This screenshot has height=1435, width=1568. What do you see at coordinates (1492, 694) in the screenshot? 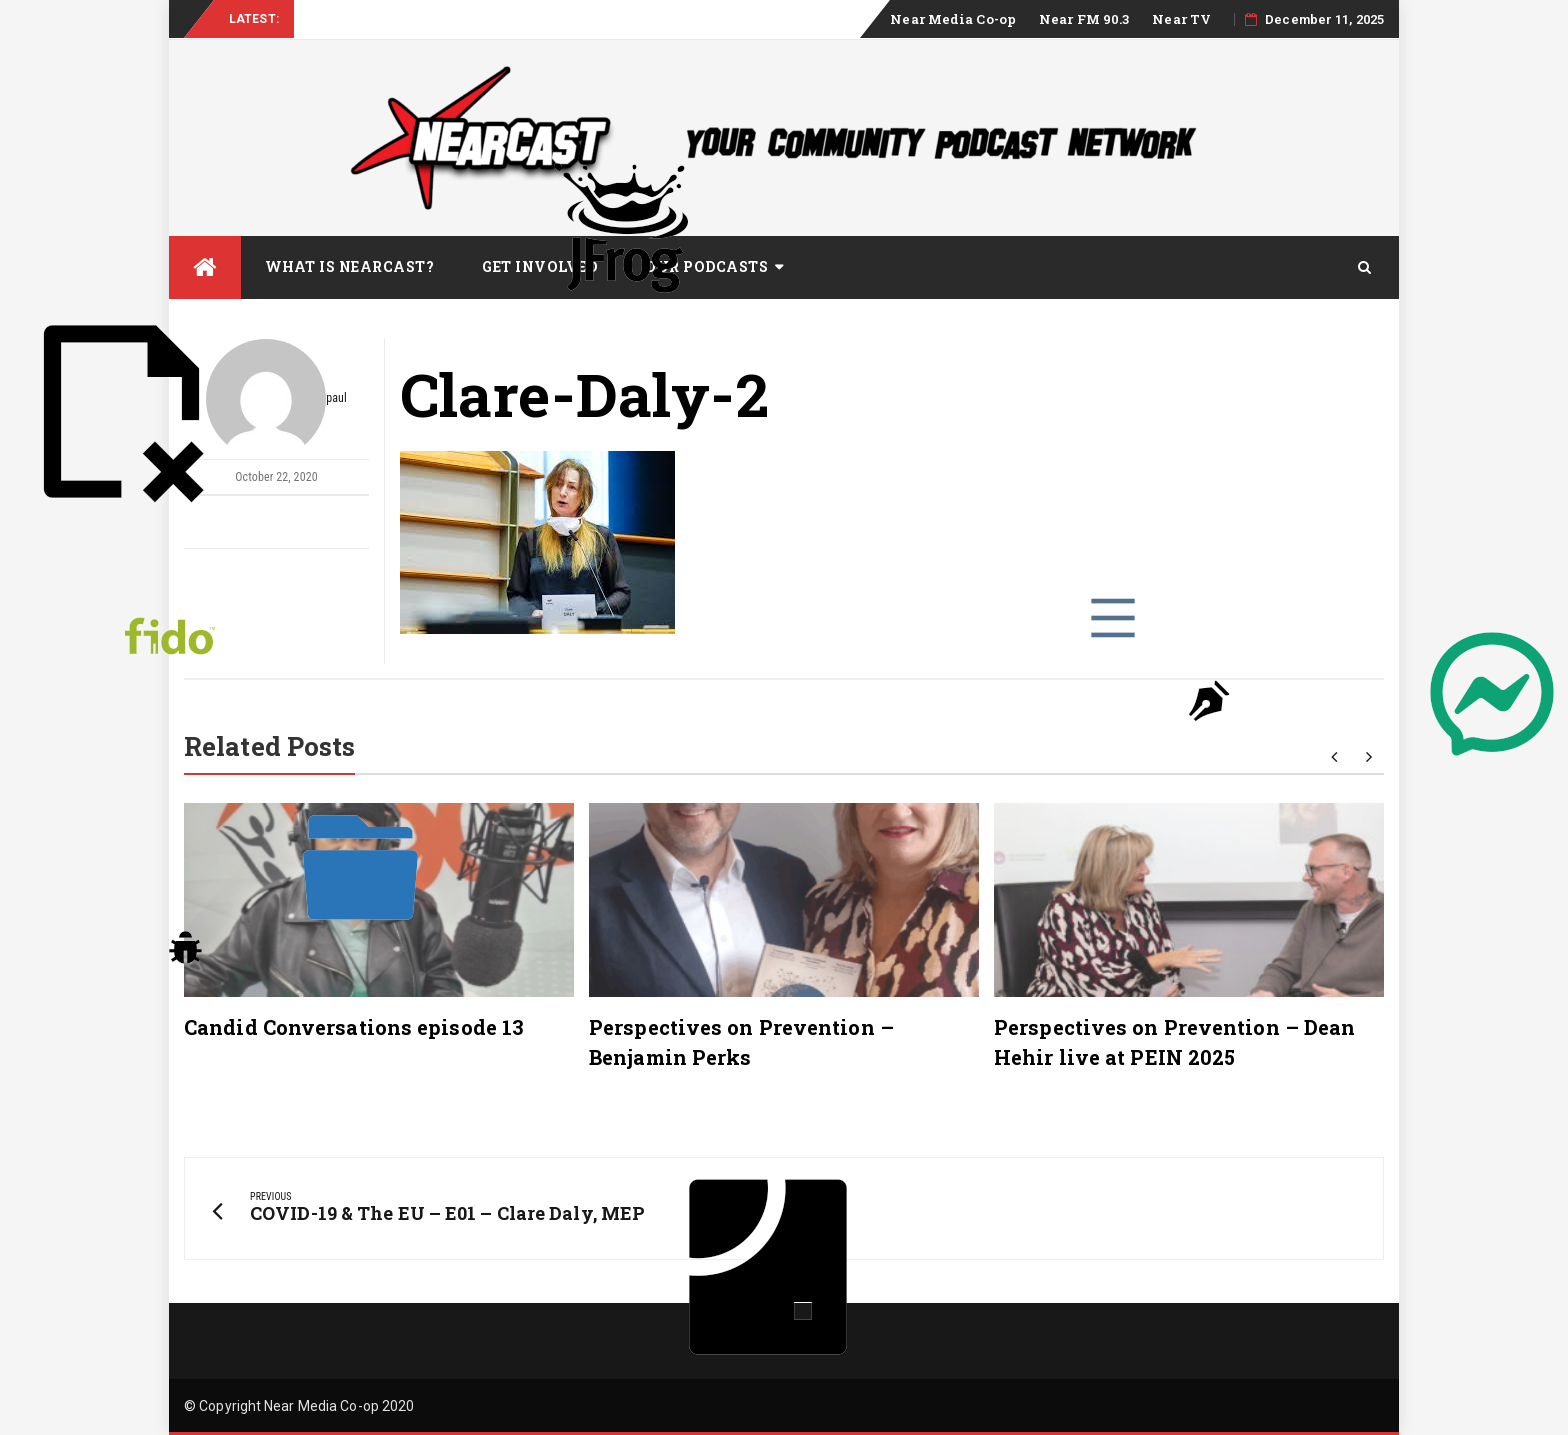
I see `open Facebook Messenger` at bounding box center [1492, 694].